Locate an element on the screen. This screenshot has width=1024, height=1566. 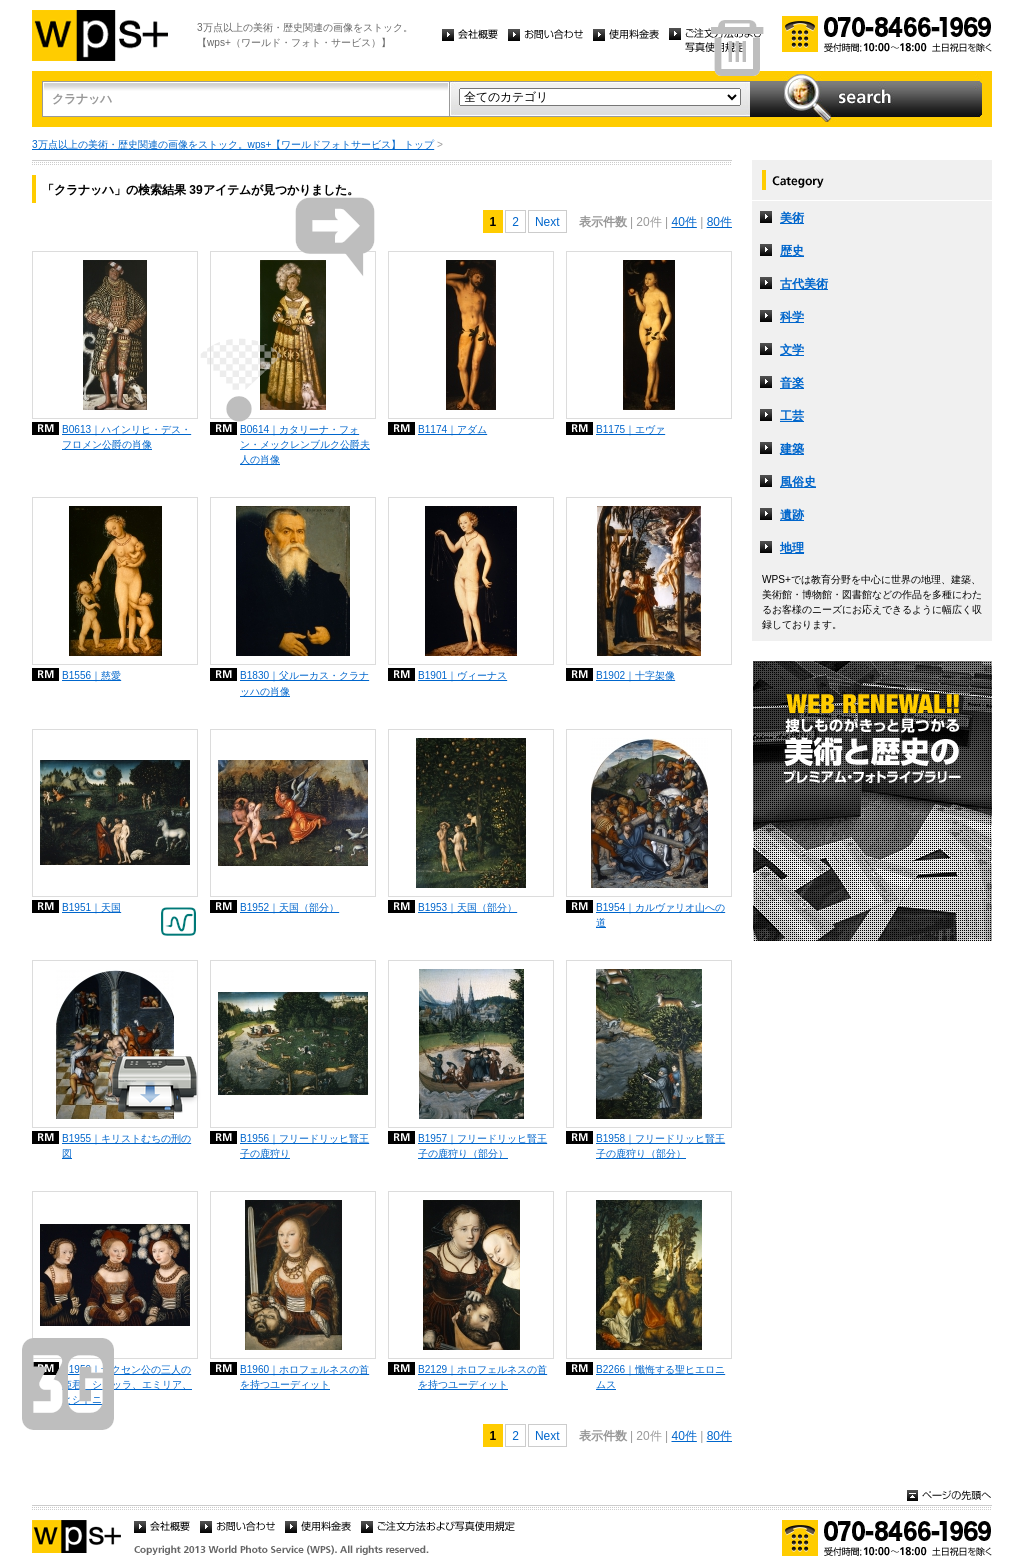
user is currently away or idle is located at coordinates (335, 237).